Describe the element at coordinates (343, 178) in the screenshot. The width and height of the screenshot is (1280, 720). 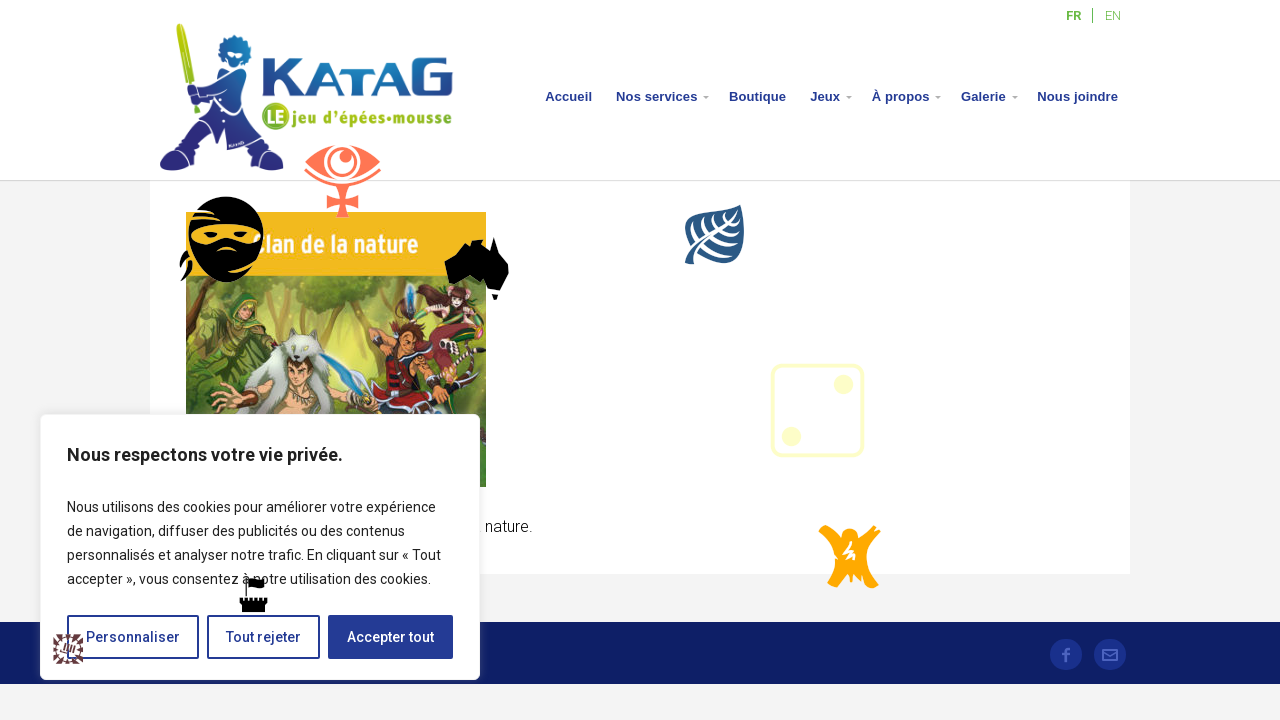
I see `view templar or crusader faction details` at that location.